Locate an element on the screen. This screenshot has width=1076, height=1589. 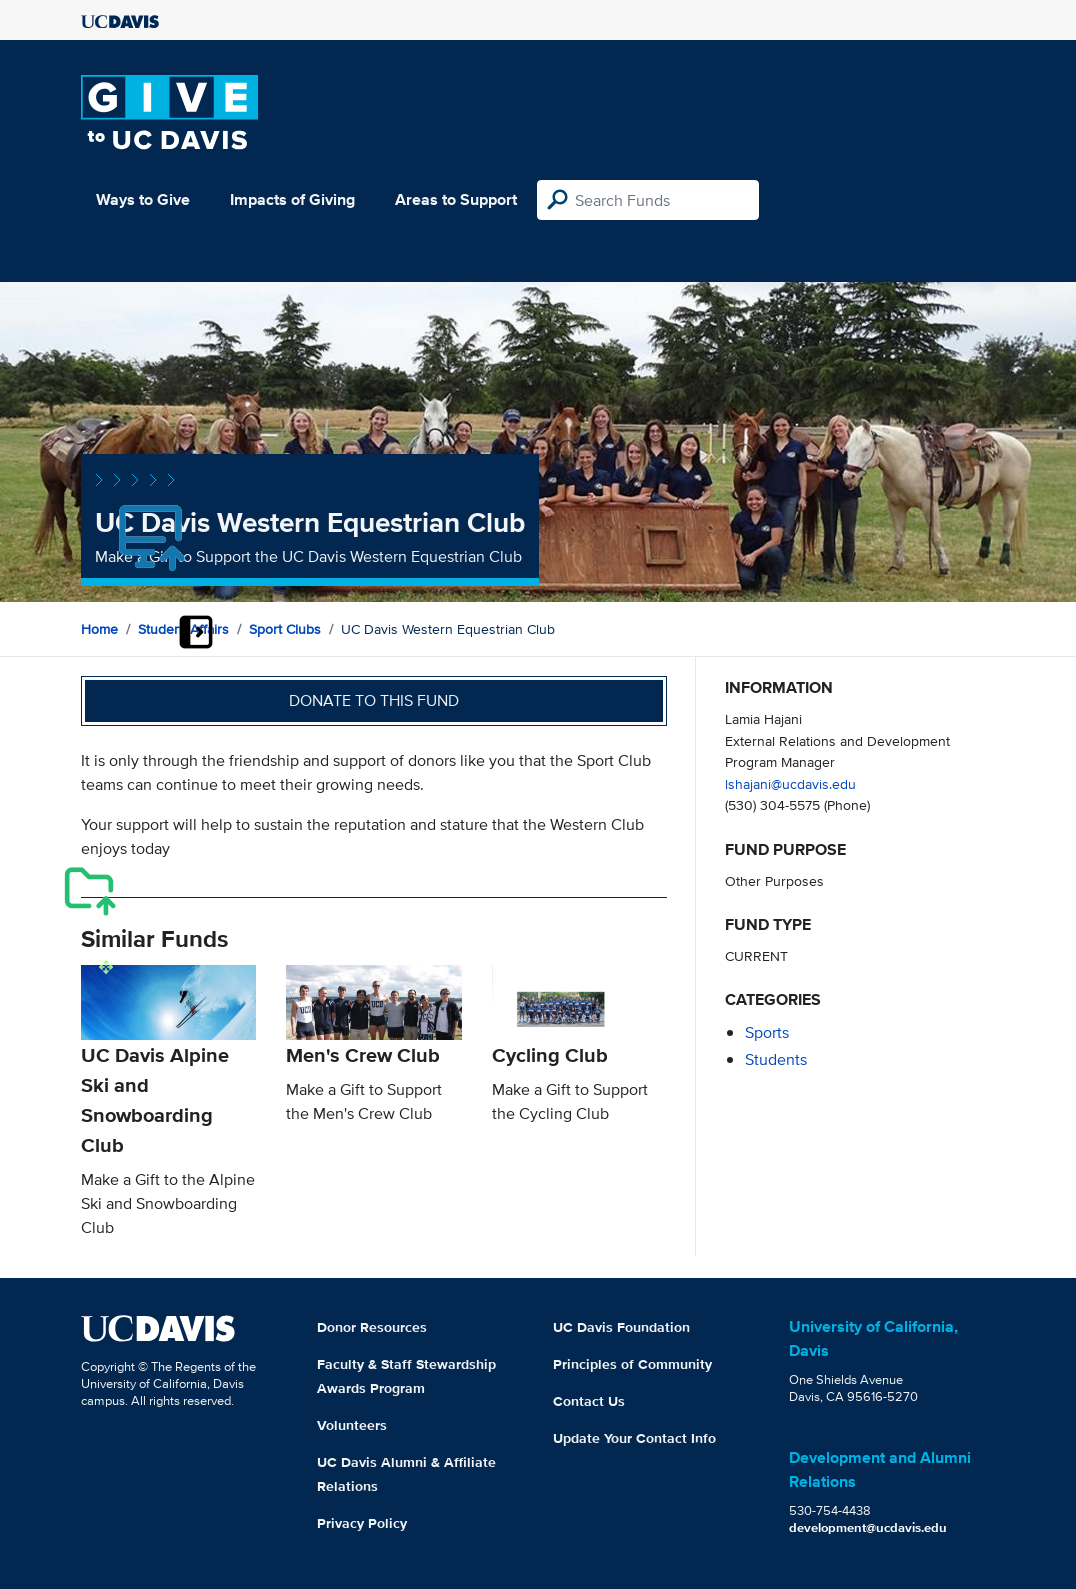
upload content to desktop computer is located at coordinates (150, 536).